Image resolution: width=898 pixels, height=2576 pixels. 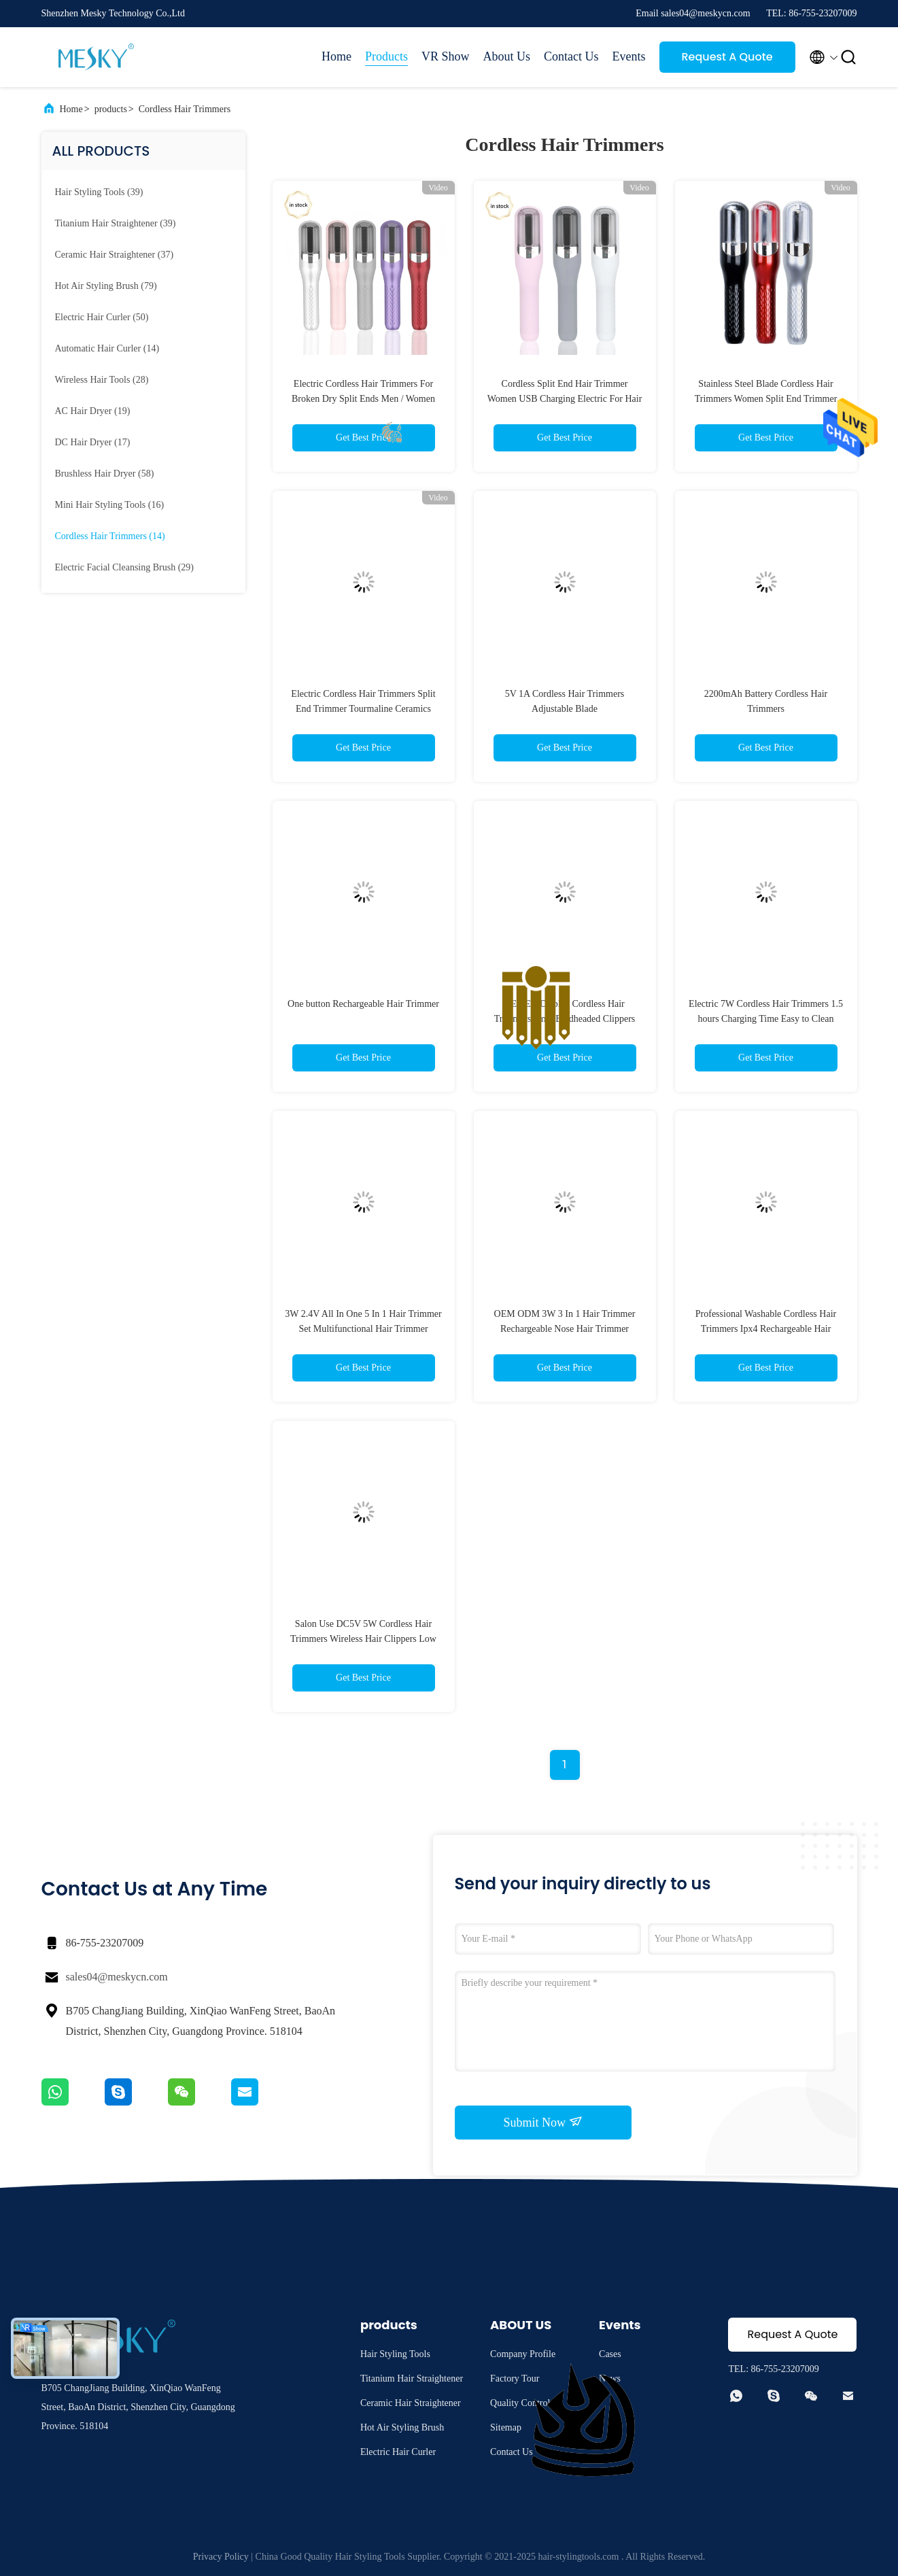 What do you see at coordinates (583, 2420) in the screenshot?
I see `equip shoulder armor to your character` at bounding box center [583, 2420].